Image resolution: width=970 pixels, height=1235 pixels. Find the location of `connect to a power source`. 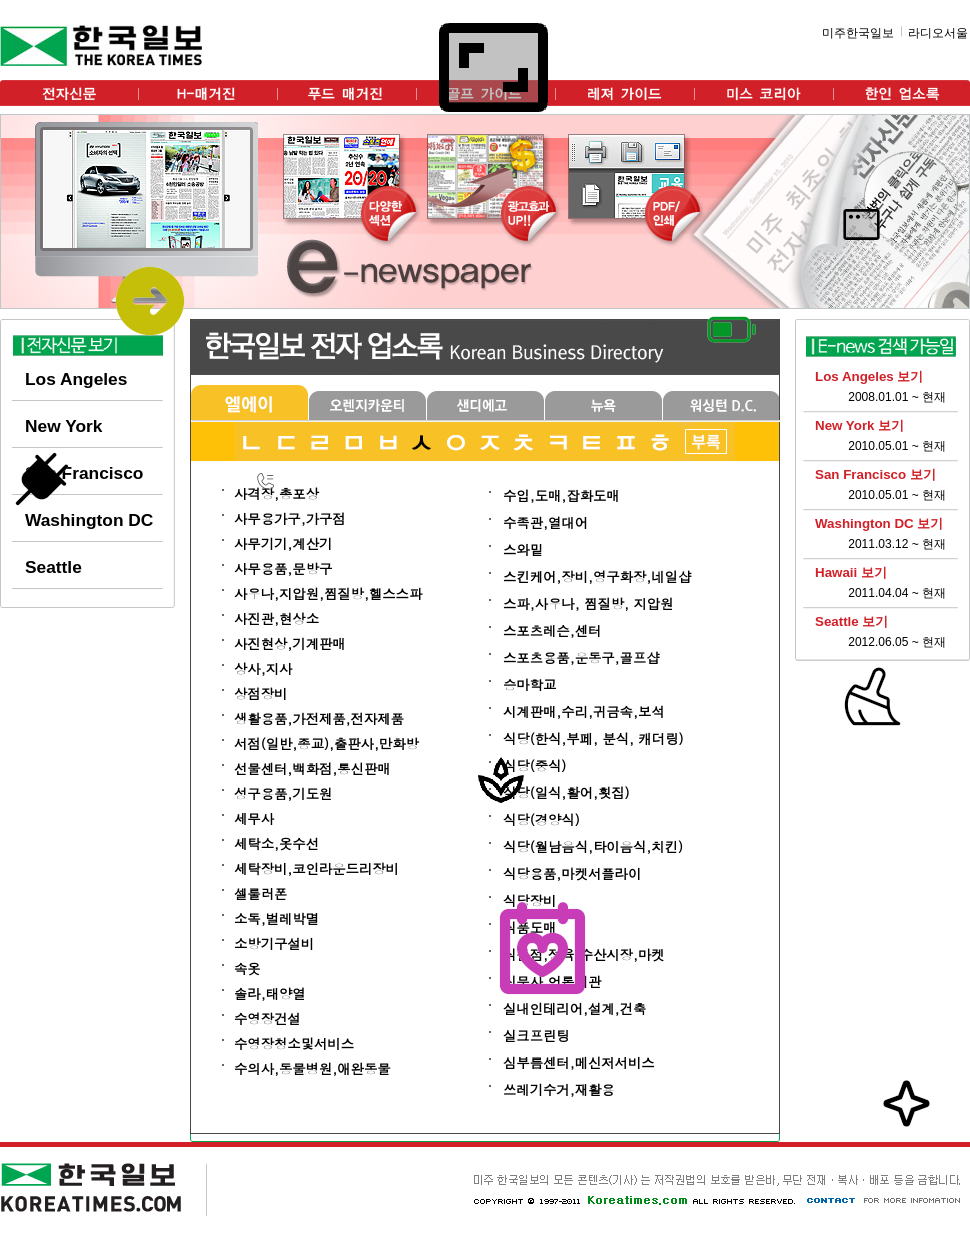

connect to a power source is located at coordinates (41, 480).